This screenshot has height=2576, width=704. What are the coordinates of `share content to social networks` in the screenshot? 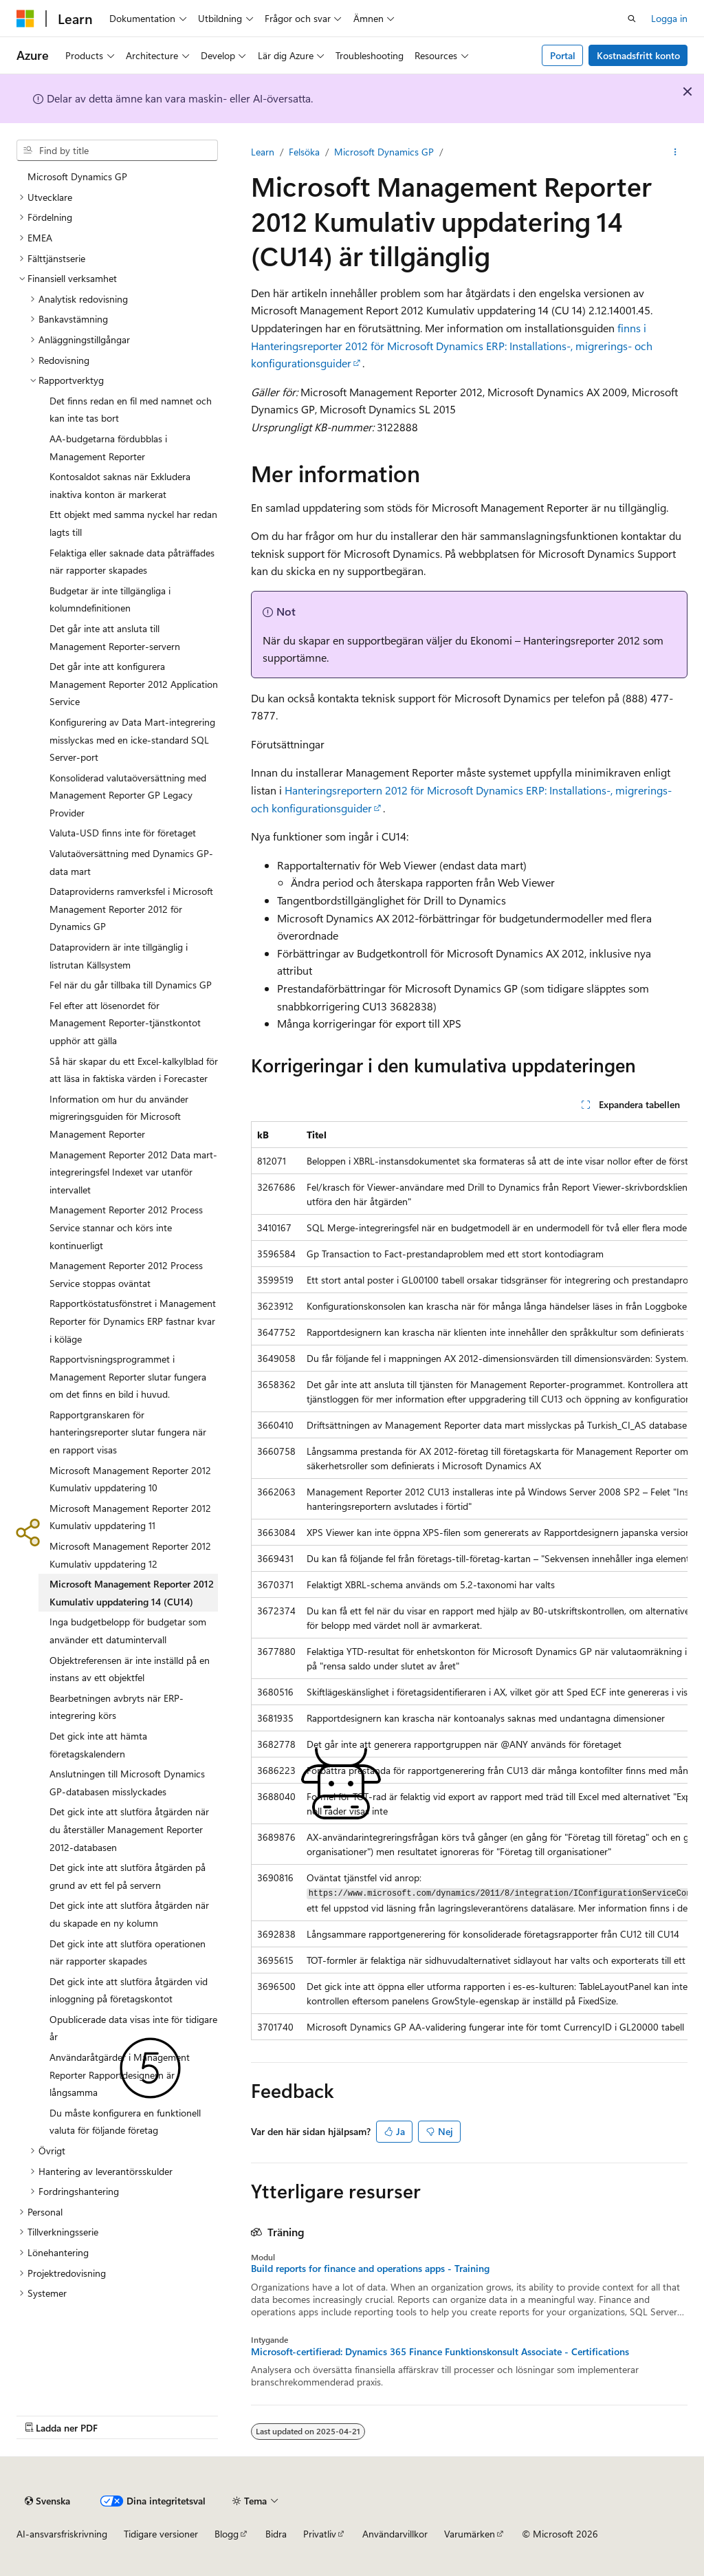 It's located at (29, 1533).